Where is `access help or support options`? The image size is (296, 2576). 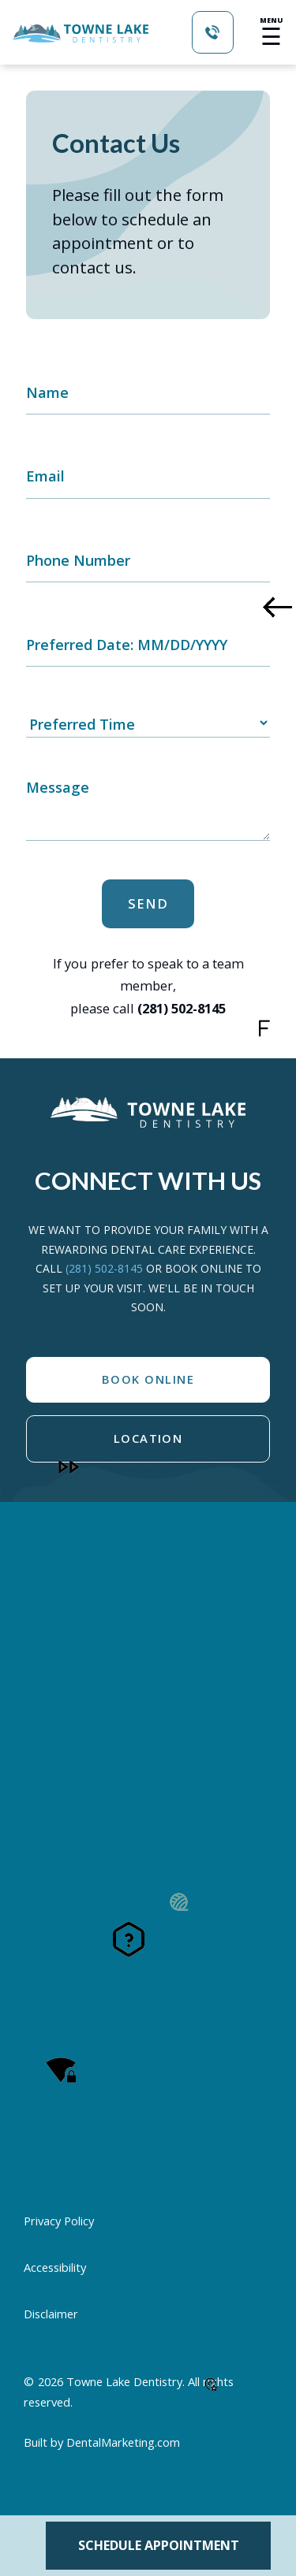 access help or support options is located at coordinates (129, 1939).